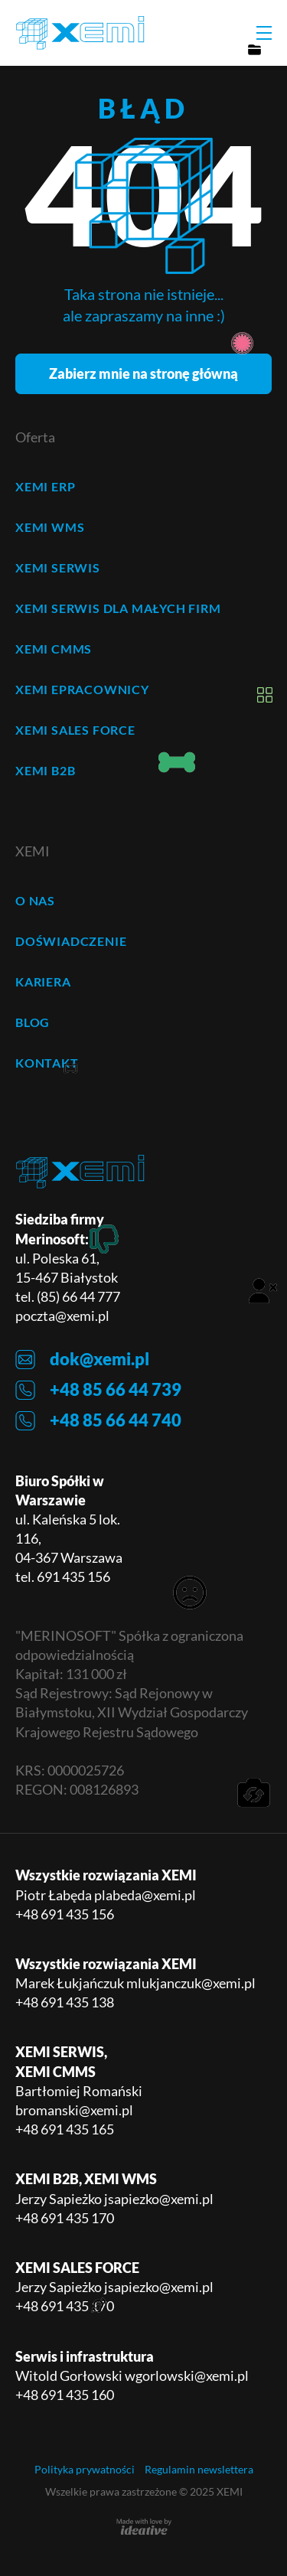  I want to click on view all apps or menu grid, so click(265, 695).